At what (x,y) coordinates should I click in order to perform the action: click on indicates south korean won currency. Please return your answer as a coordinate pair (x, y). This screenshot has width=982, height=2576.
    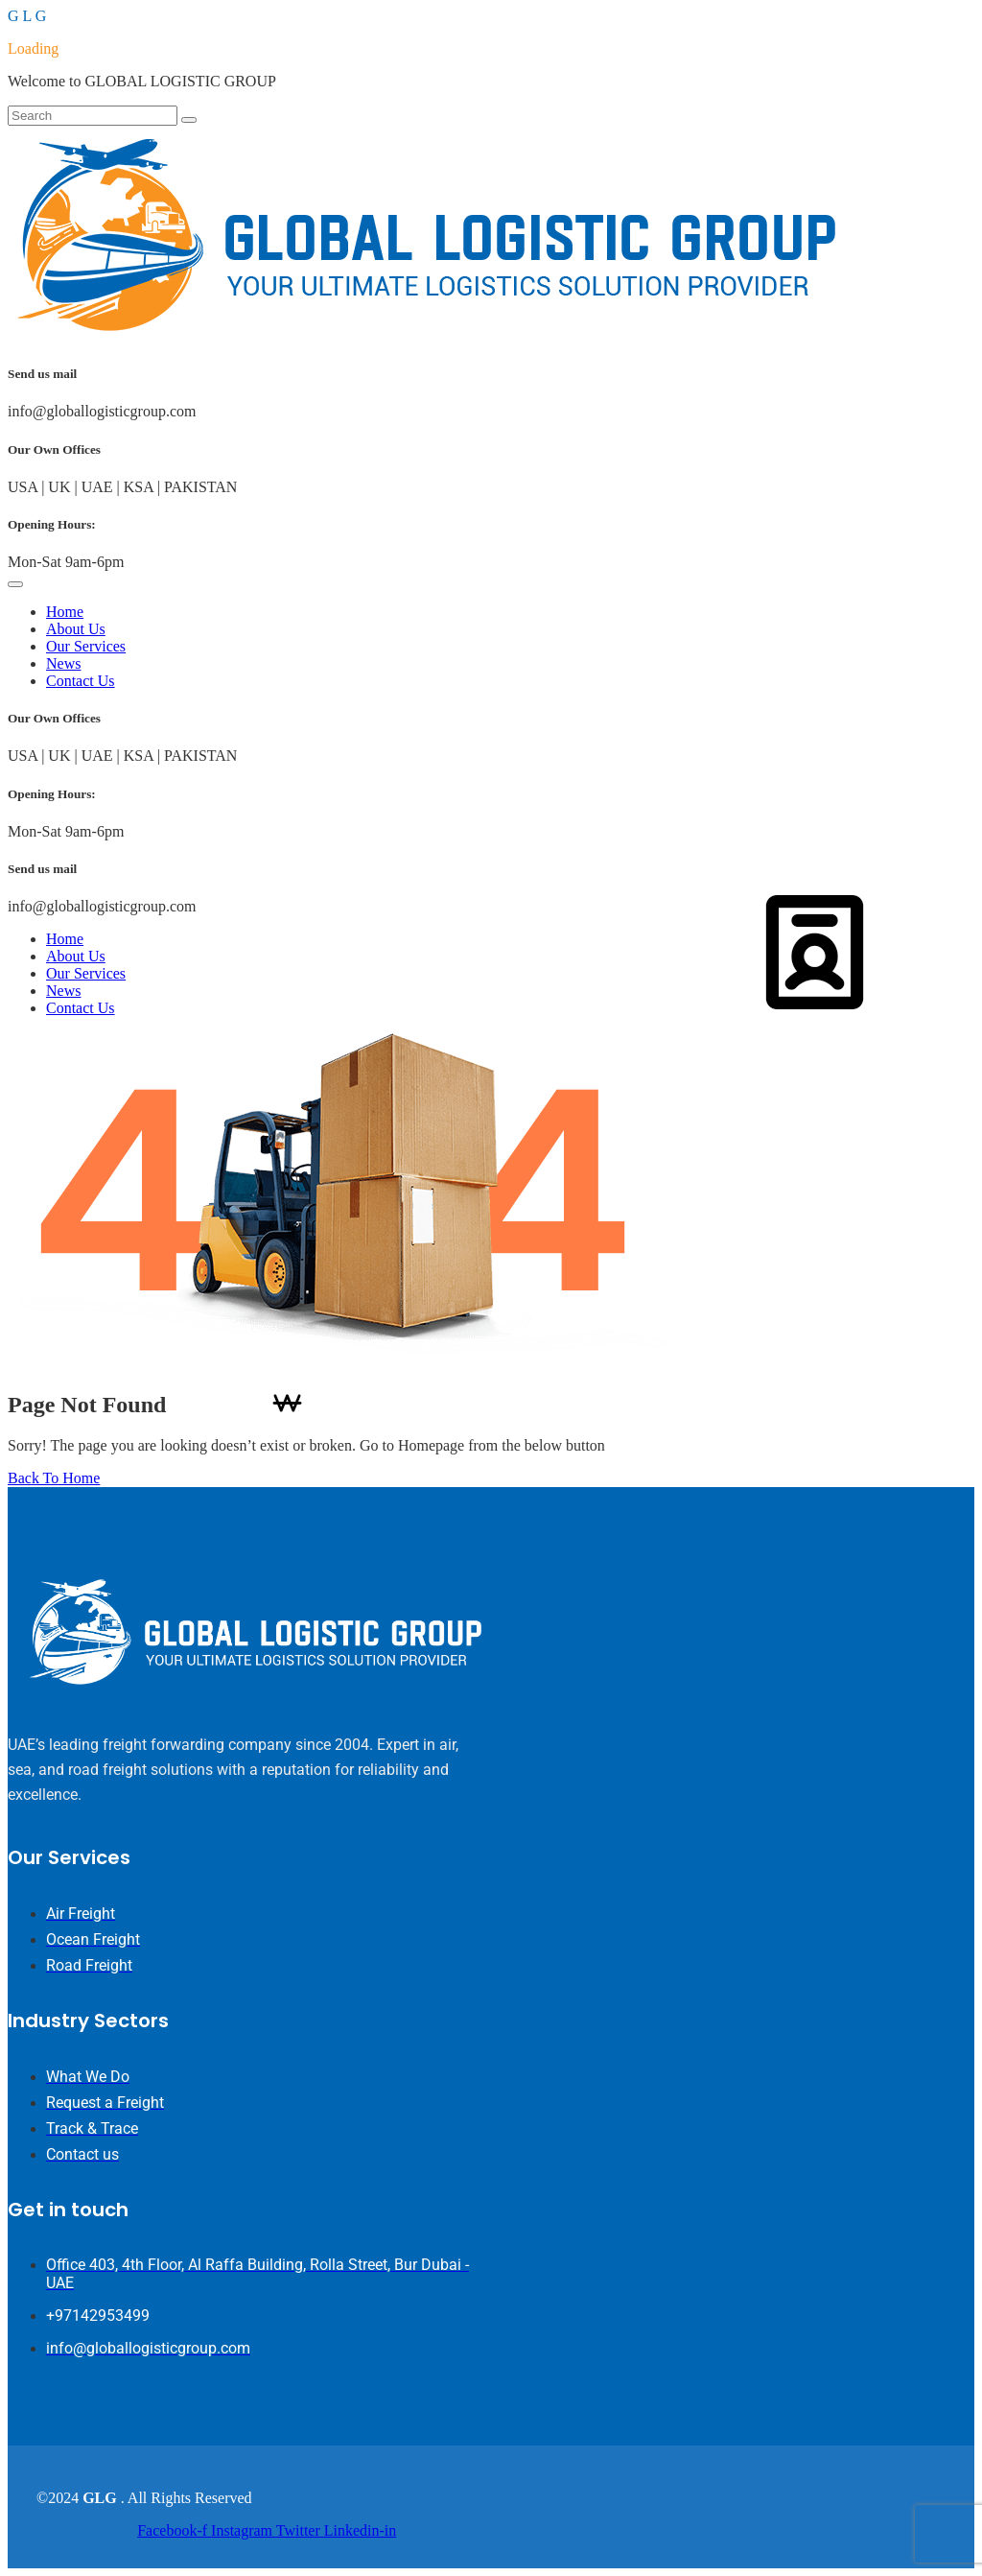
    Looking at the image, I should click on (287, 1402).